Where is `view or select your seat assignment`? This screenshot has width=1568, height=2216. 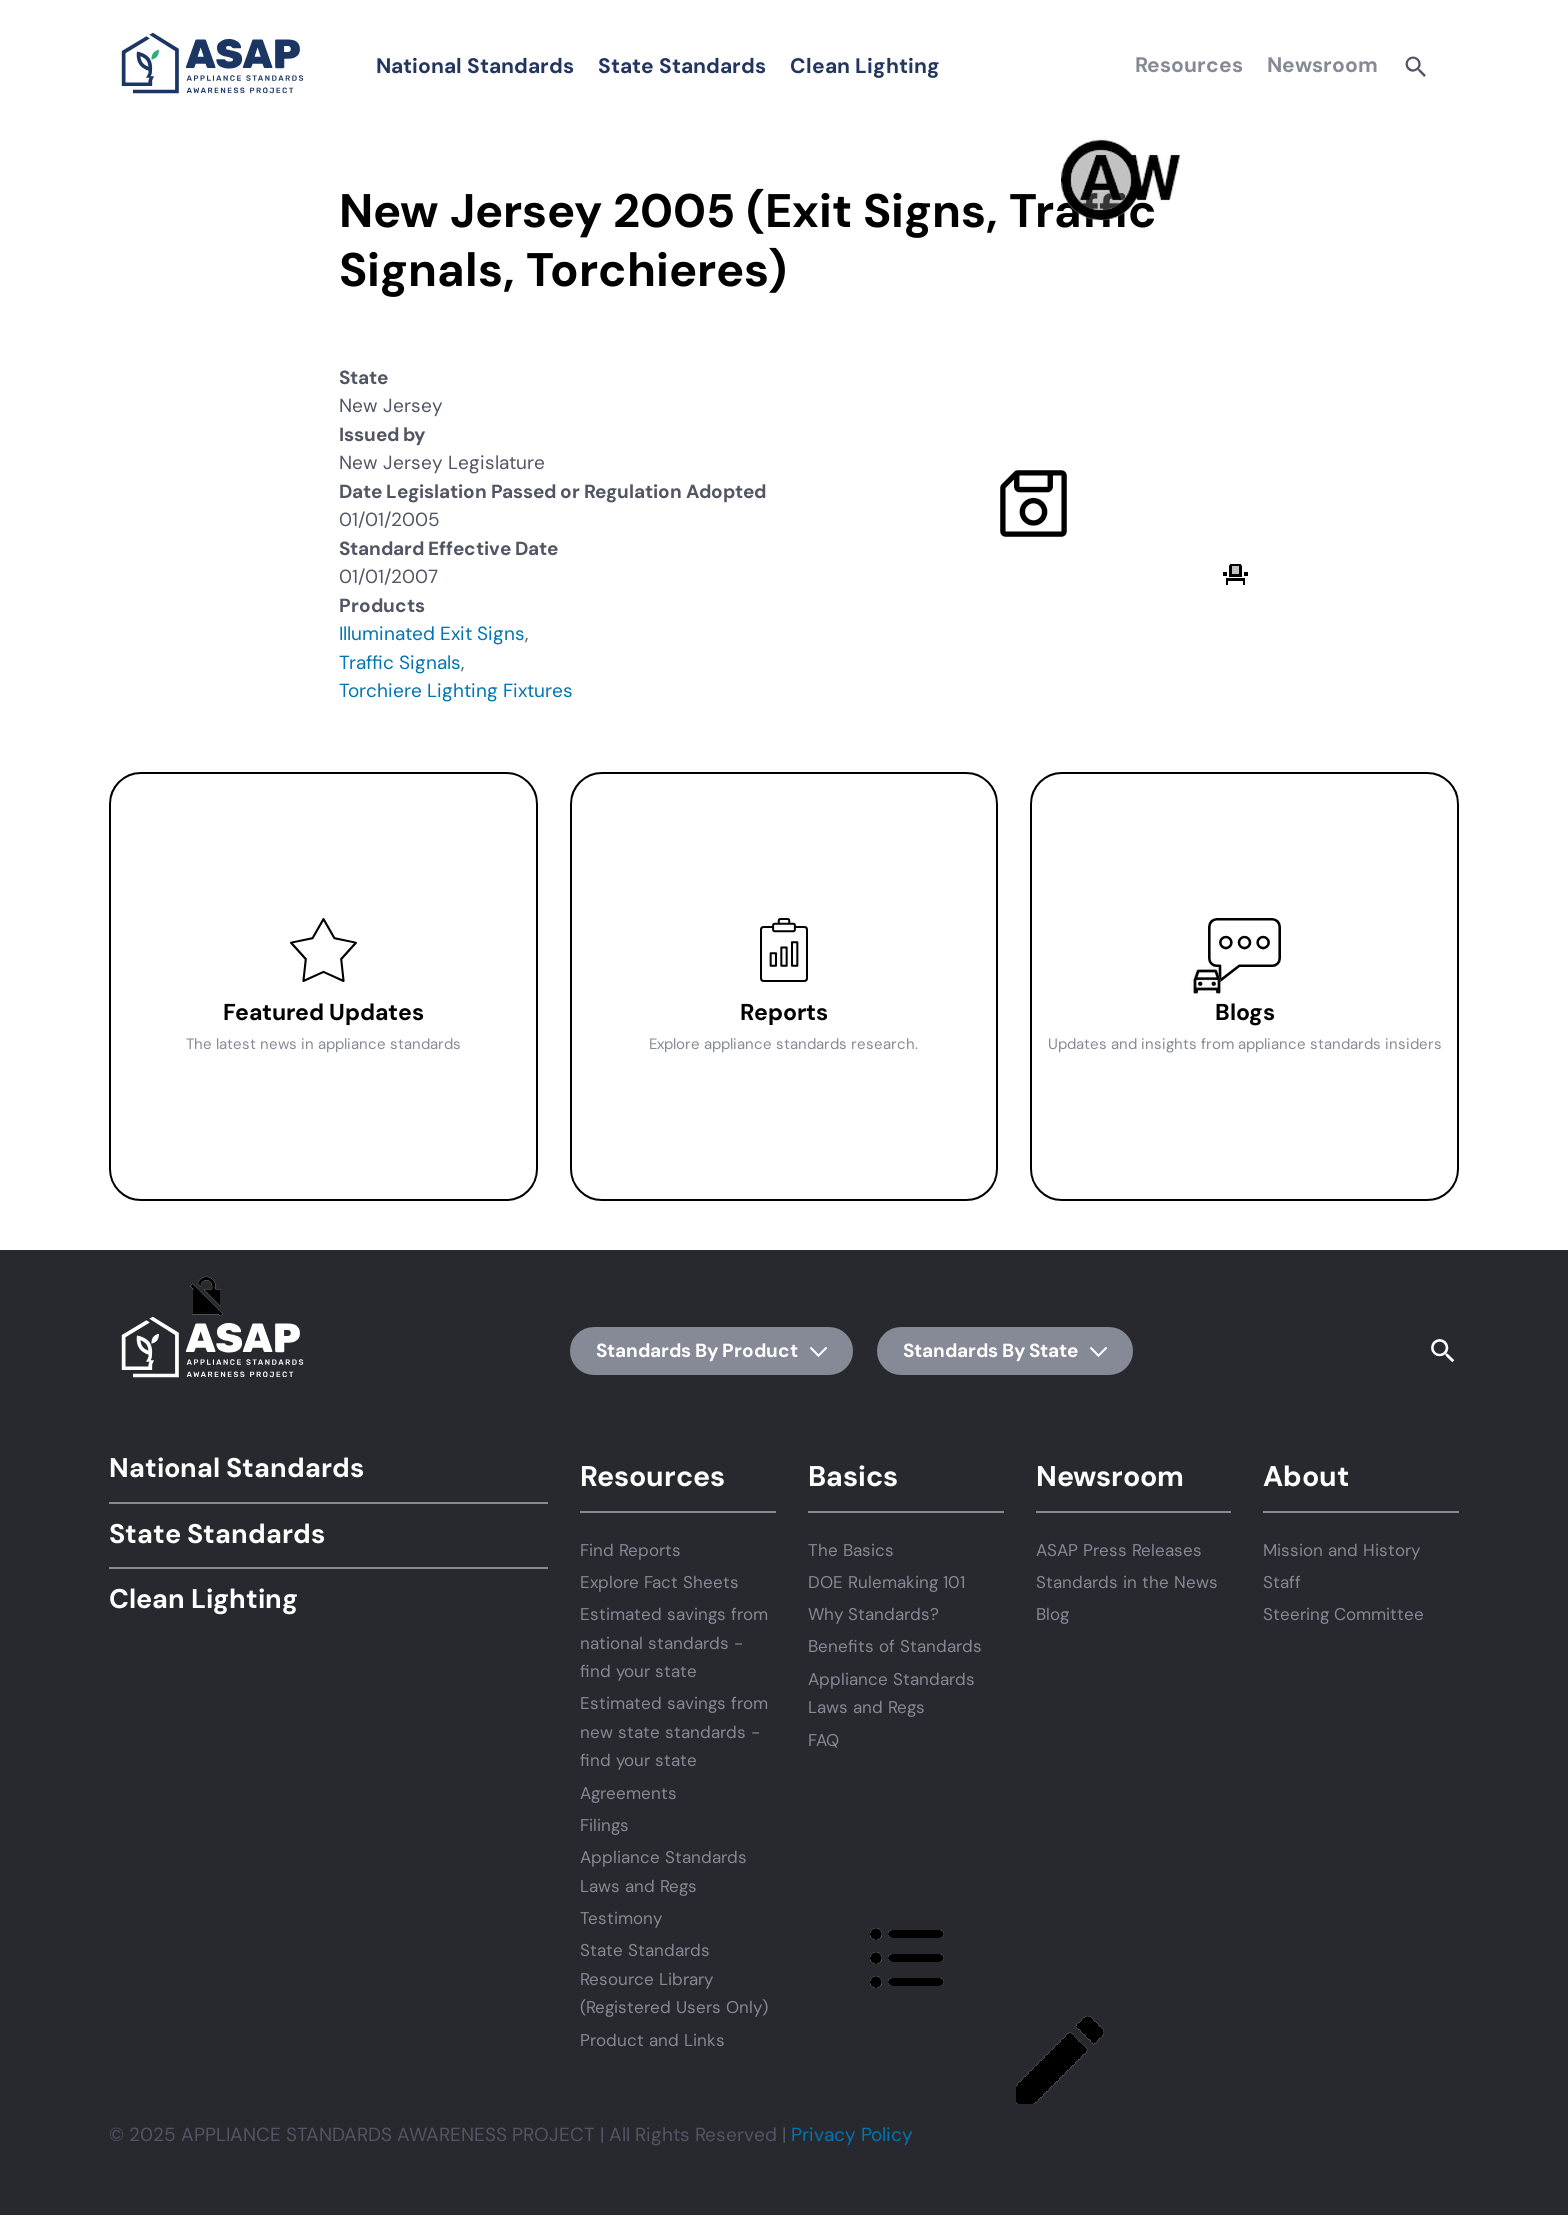
view or select your seat assignment is located at coordinates (1235, 574).